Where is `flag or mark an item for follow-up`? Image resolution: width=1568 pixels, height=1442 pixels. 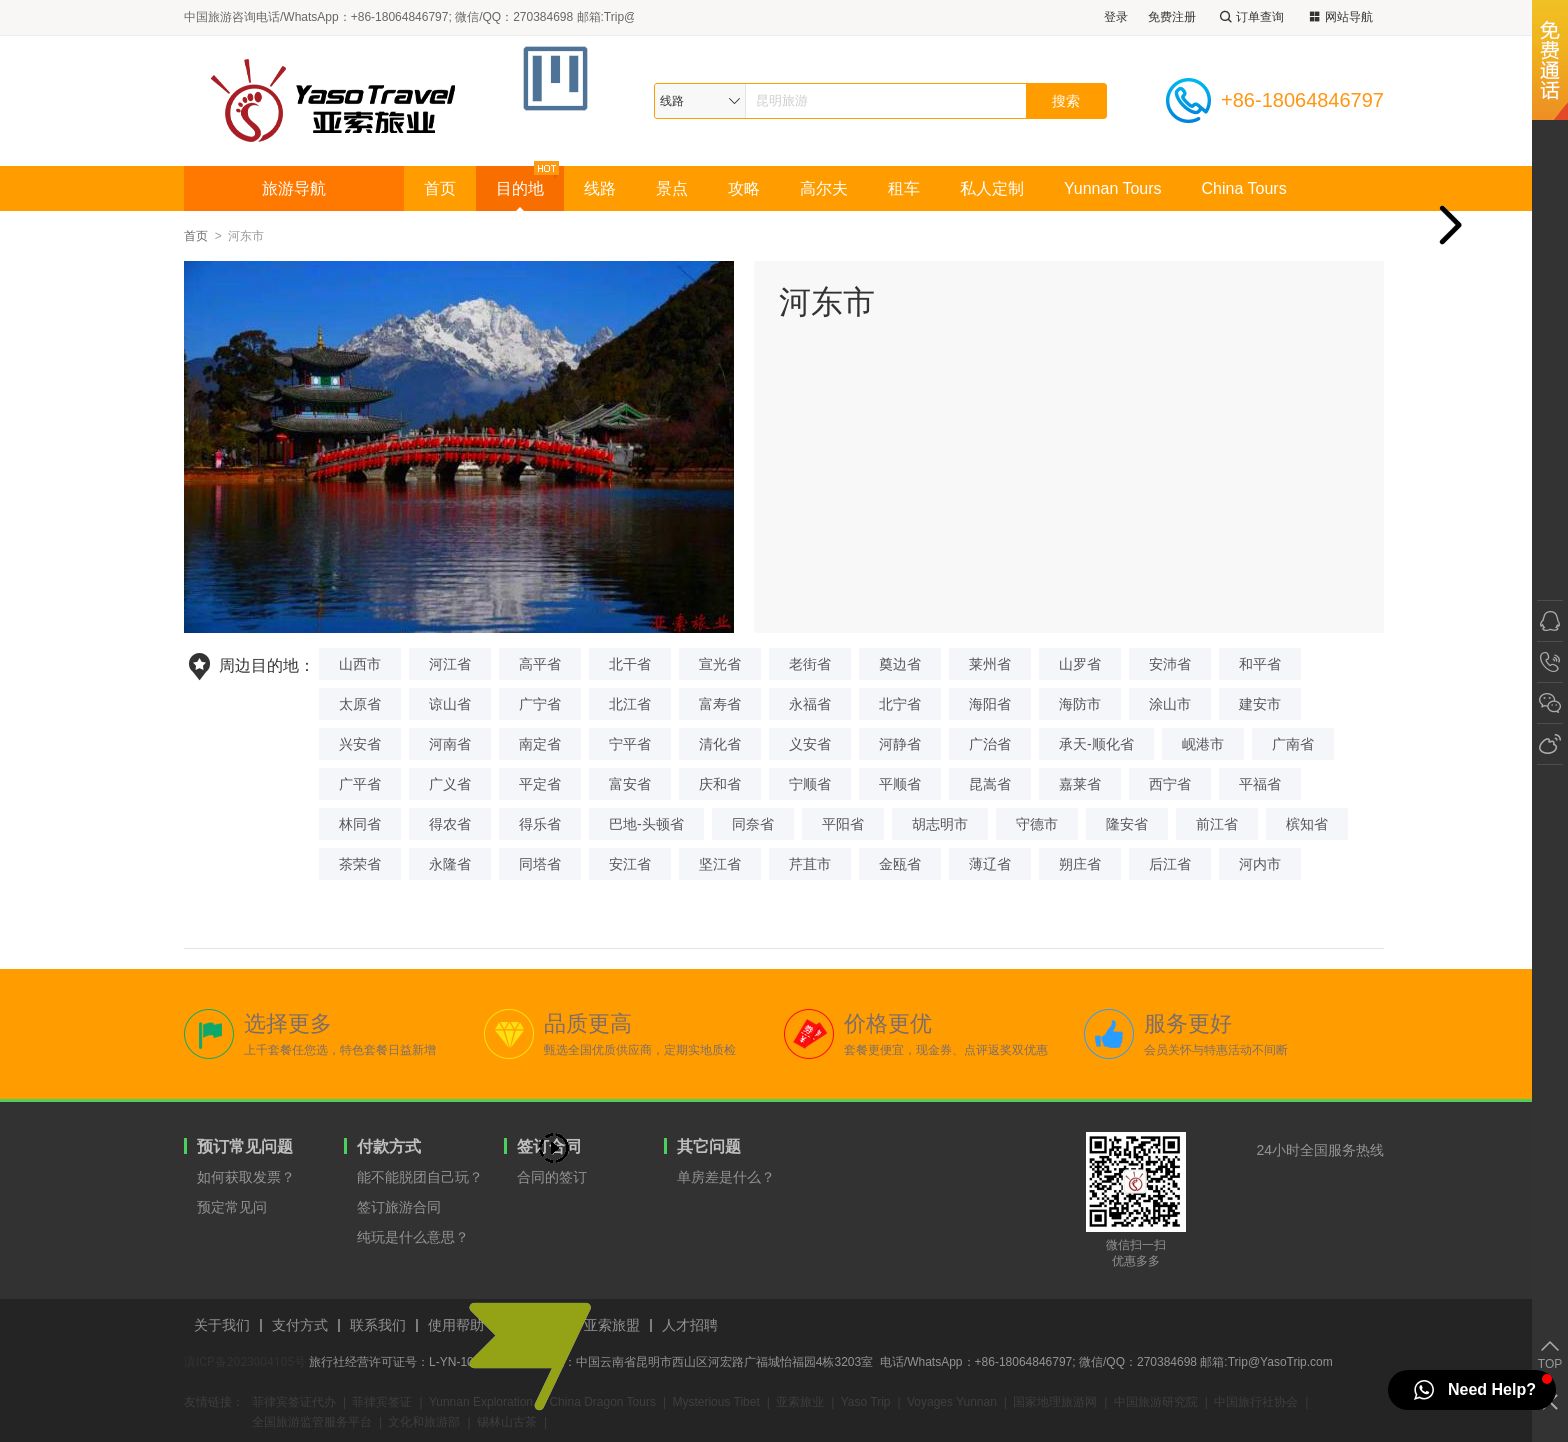
flag or mark an item for follow-up is located at coordinates (525, 1349).